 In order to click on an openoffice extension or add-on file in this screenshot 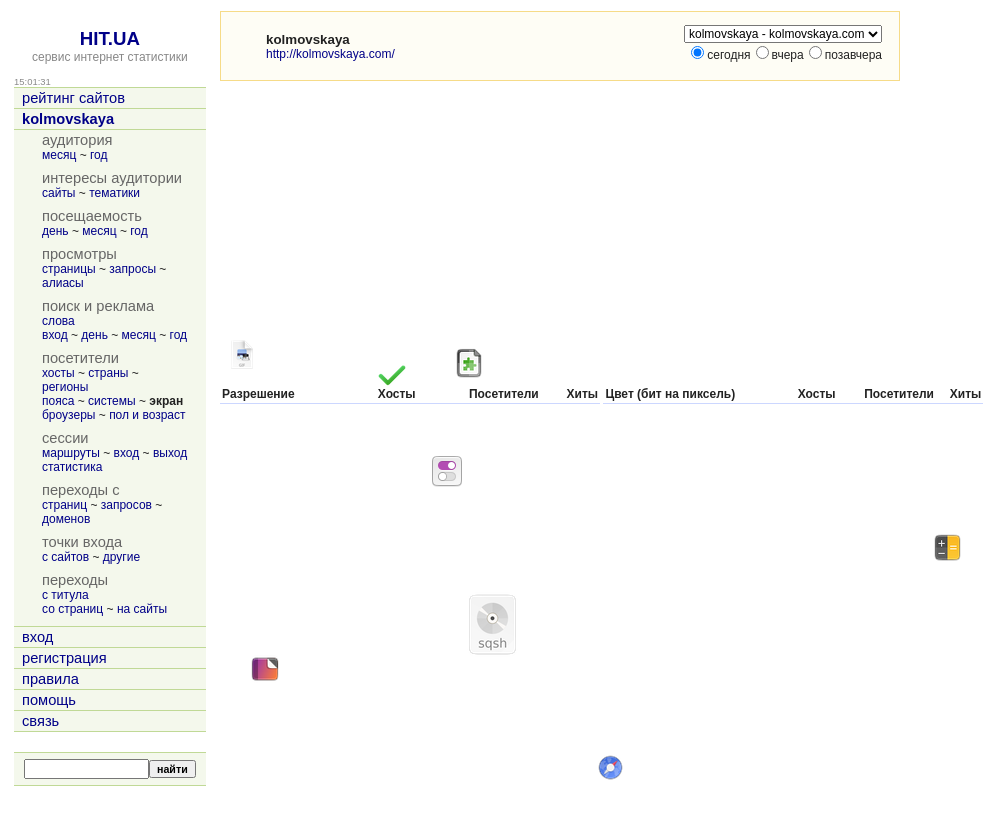, I will do `click(469, 363)`.